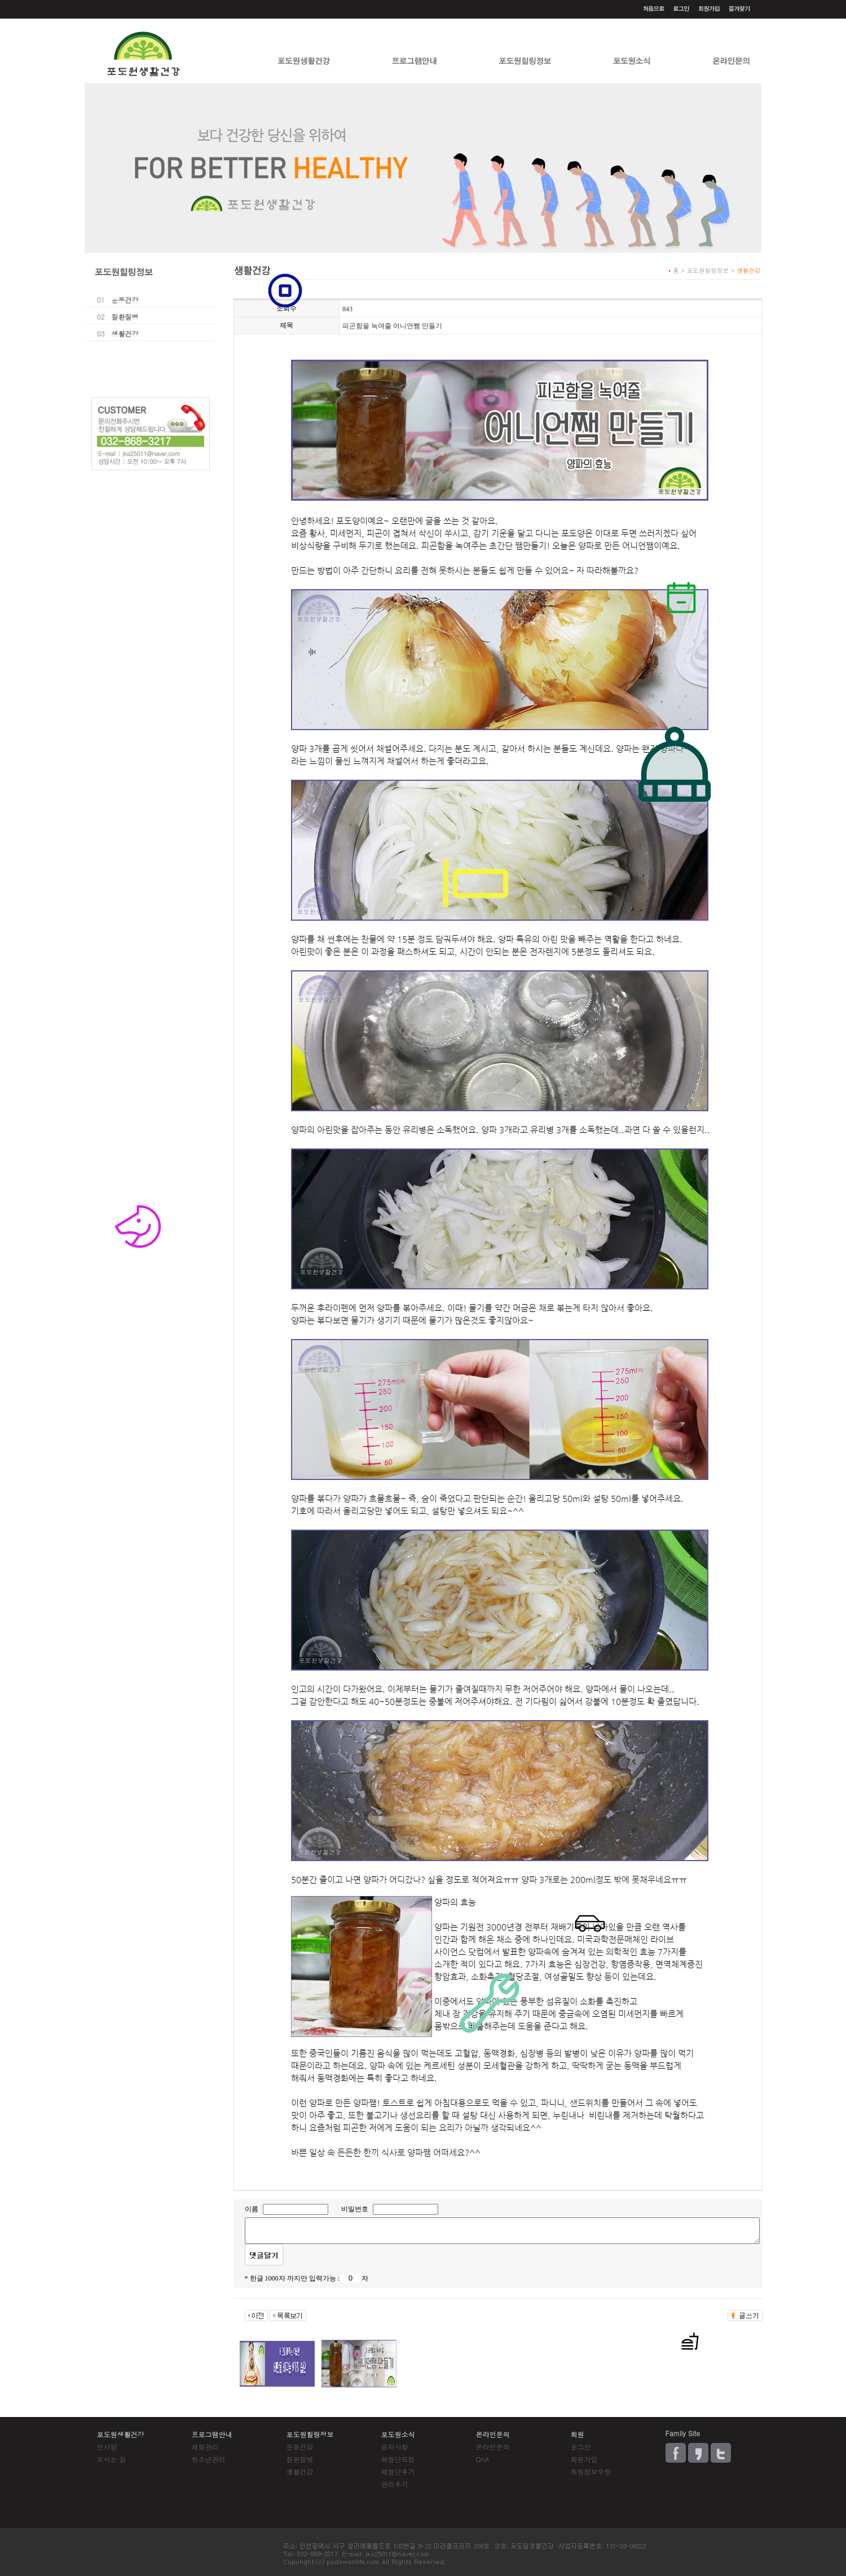 This screenshot has height=2576, width=846. Describe the element at coordinates (675, 768) in the screenshot. I see `select winter or cold weather accessories` at that location.